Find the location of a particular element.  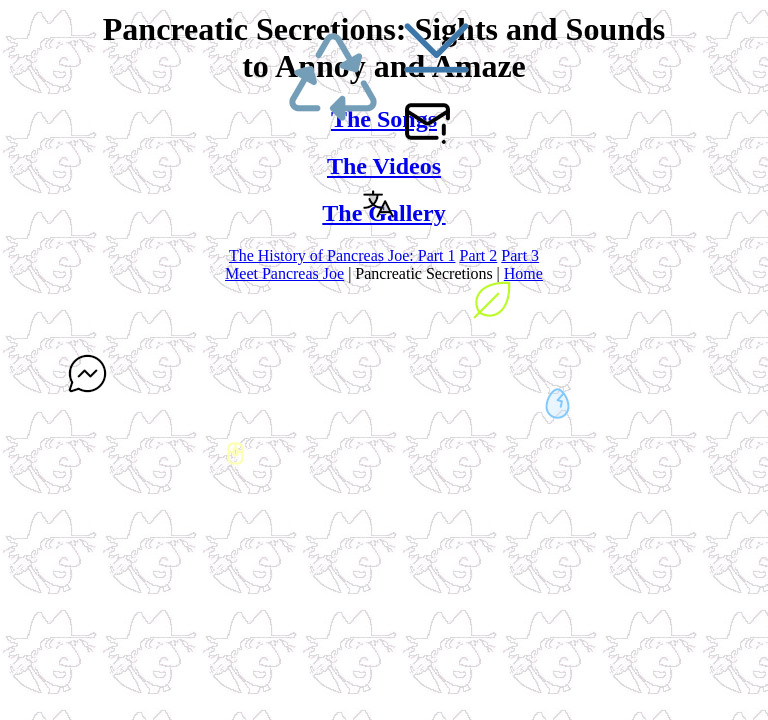

indicates a cracked or broken item is located at coordinates (557, 403).